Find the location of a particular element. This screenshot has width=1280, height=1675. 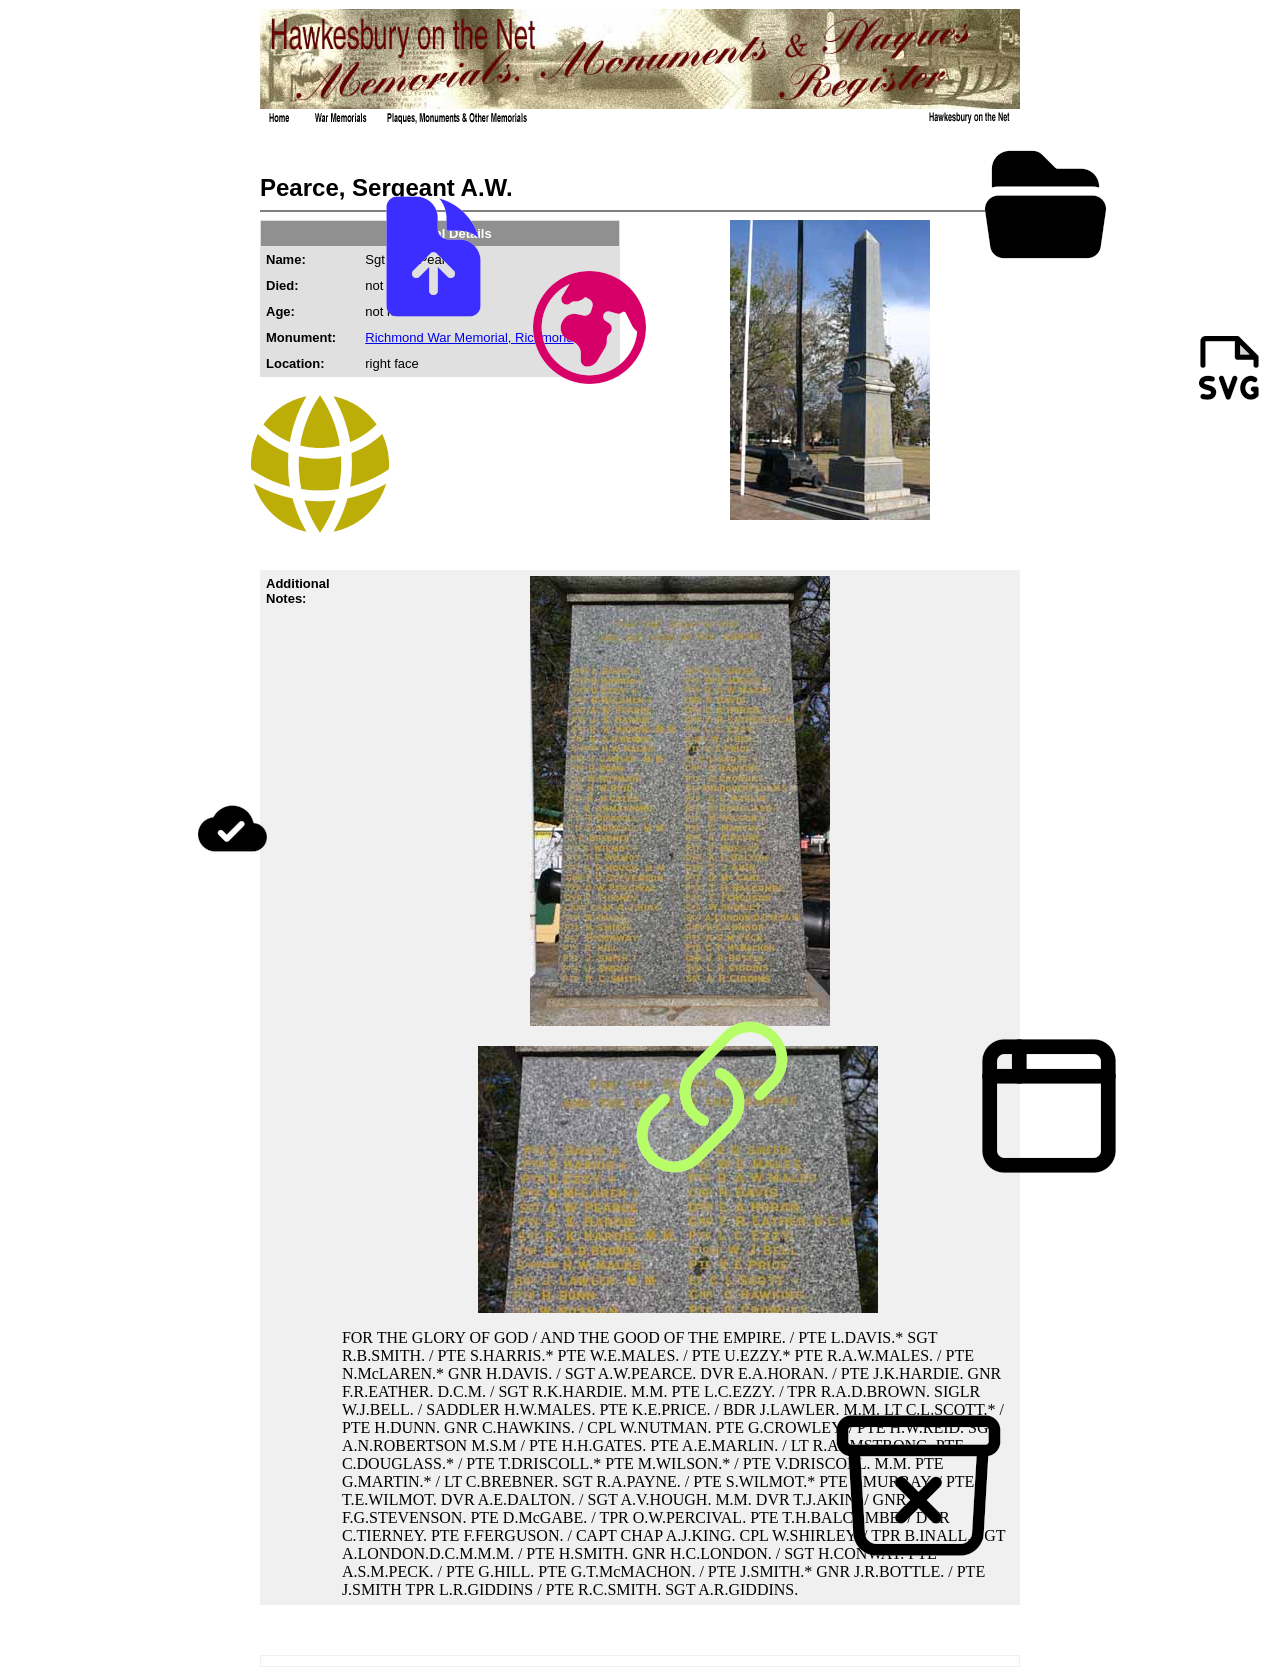

switch to international or global settings is located at coordinates (589, 327).